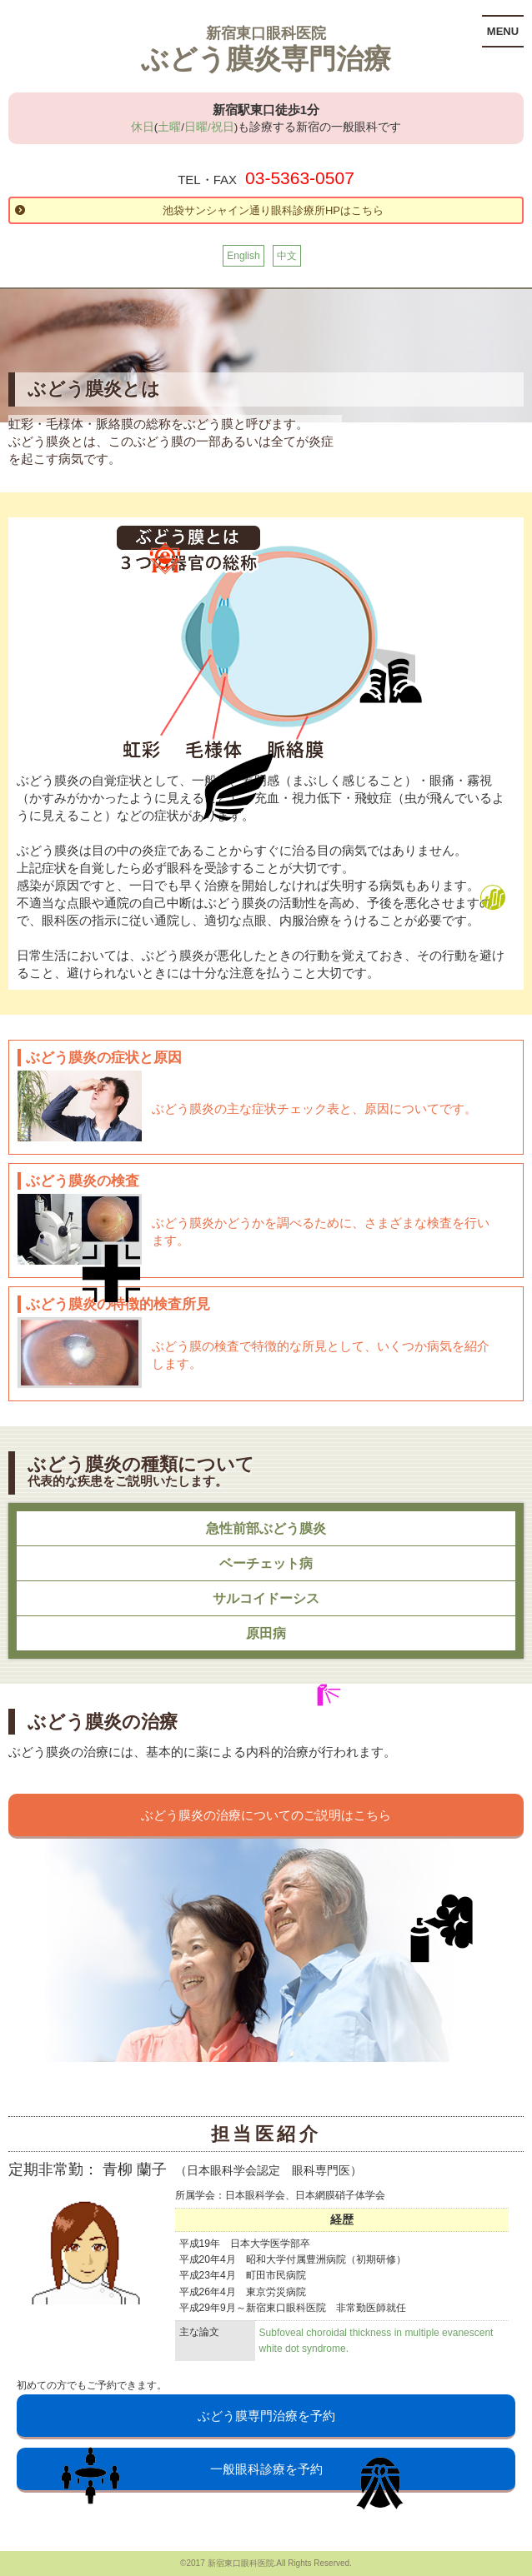 This screenshot has width=532, height=2576. Describe the element at coordinates (380, 2484) in the screenshot. I see `equip a headband accessory for your character` at that location.